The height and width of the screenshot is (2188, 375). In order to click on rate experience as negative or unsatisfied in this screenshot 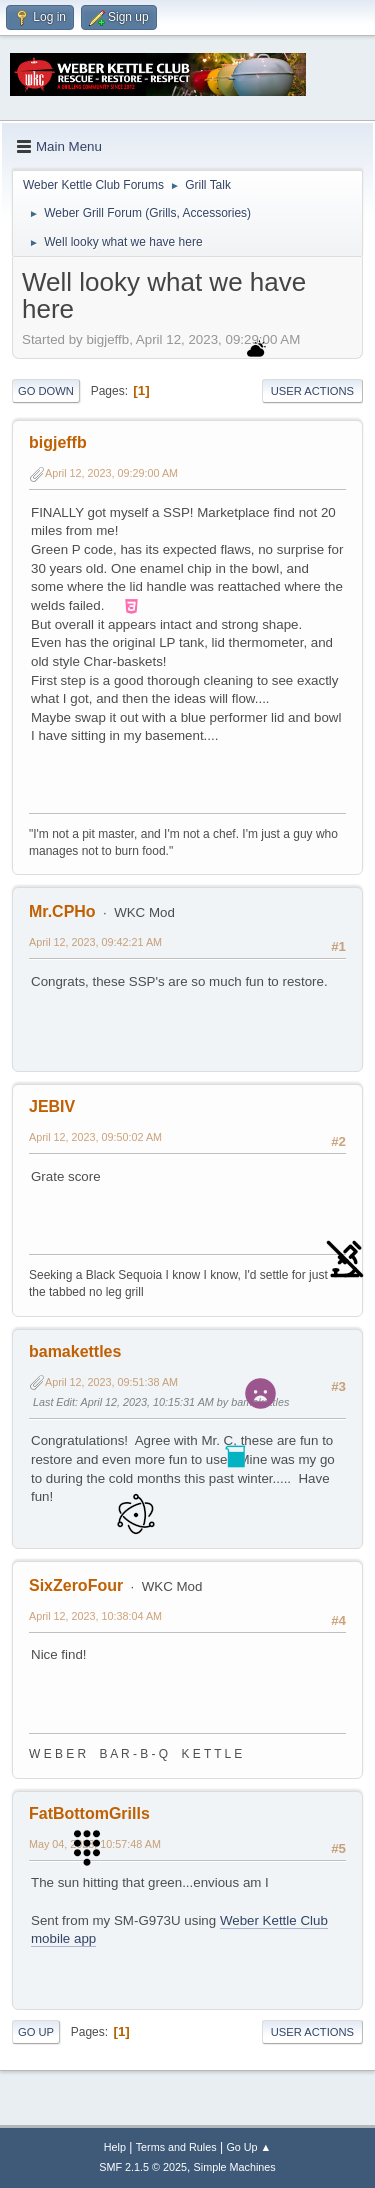, I will do `click(260, 1393)`.